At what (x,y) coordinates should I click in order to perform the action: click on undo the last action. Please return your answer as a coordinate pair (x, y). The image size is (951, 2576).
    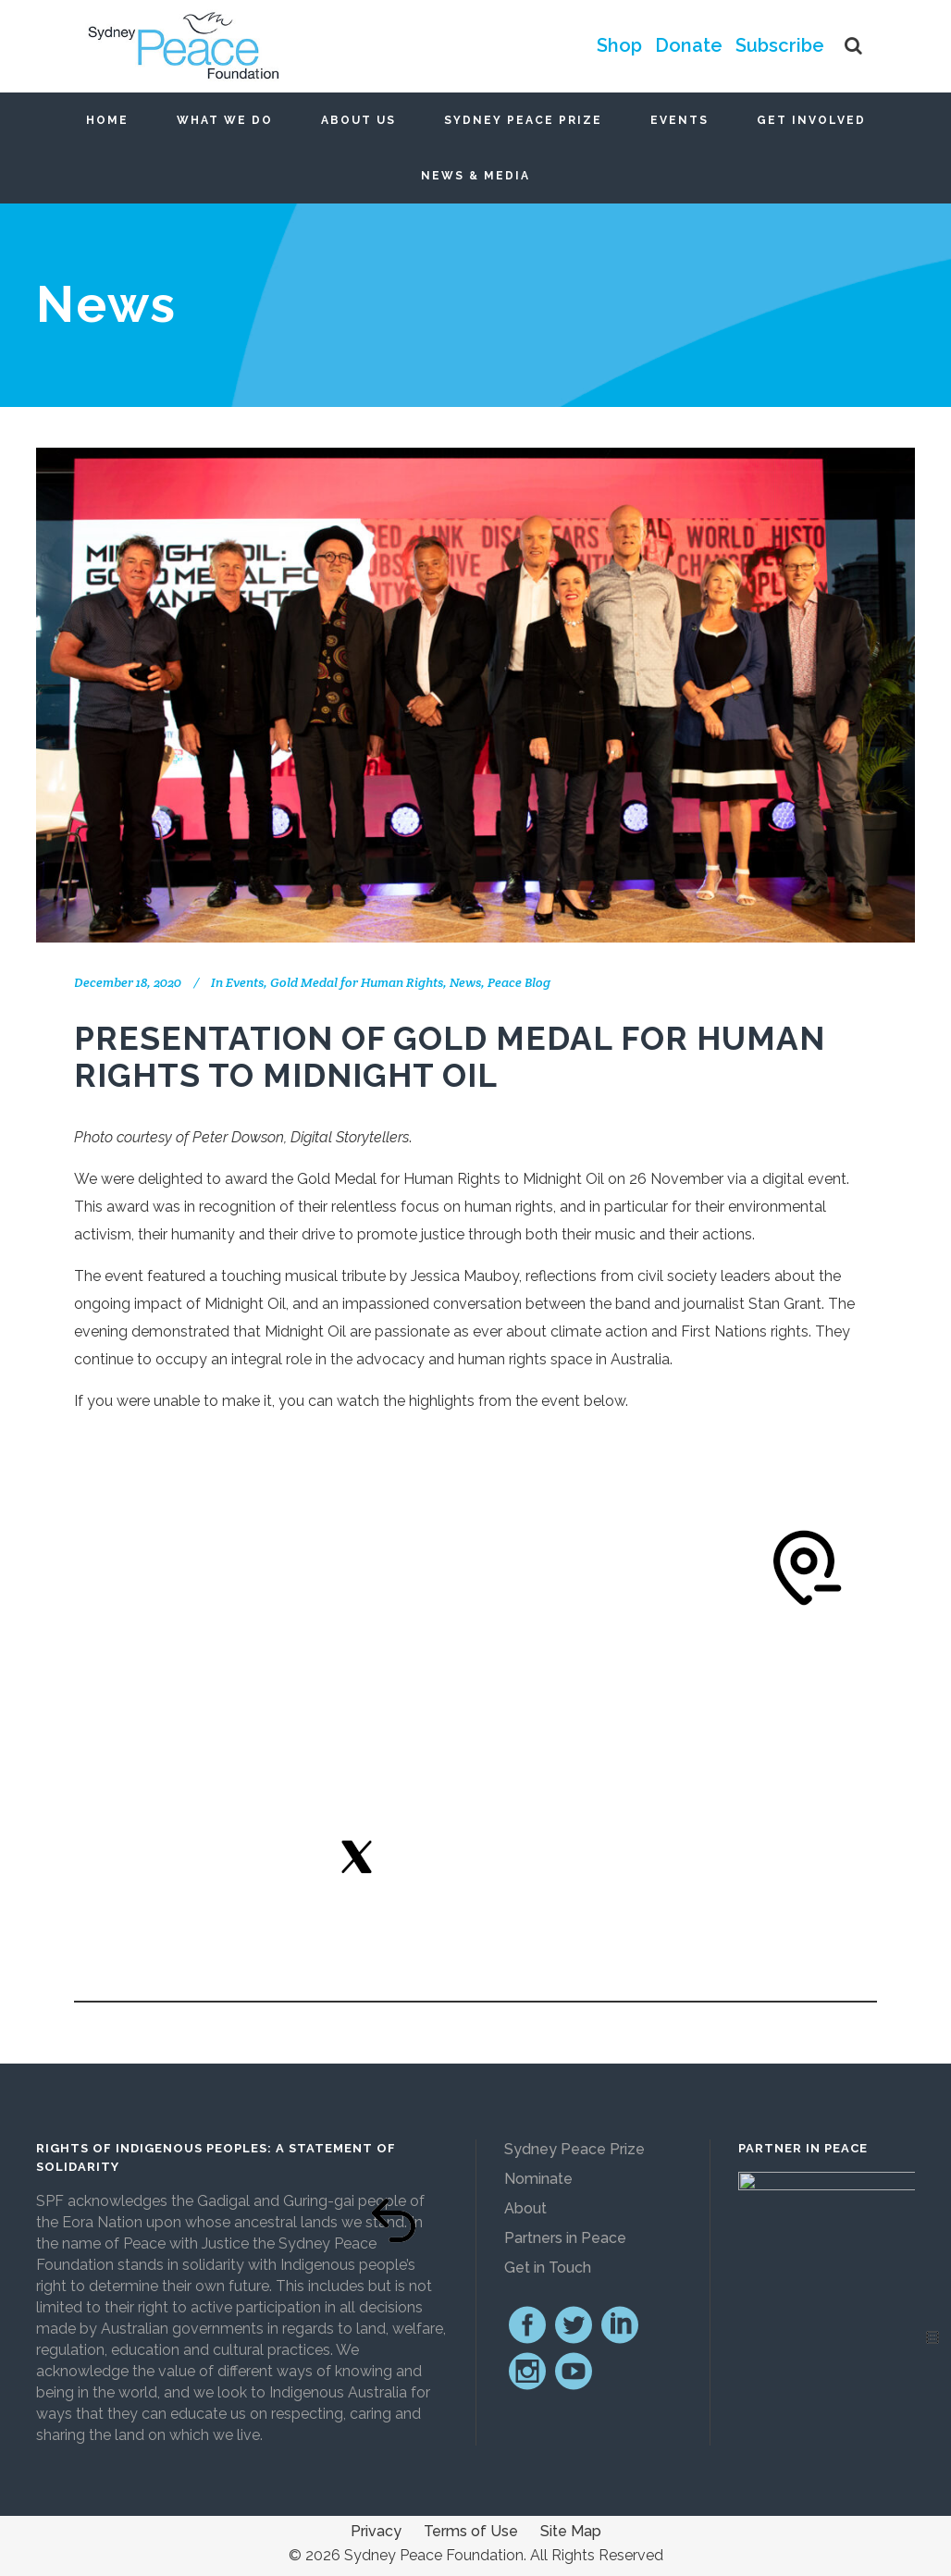
    Looking at the image, I should click on (393, 2220).